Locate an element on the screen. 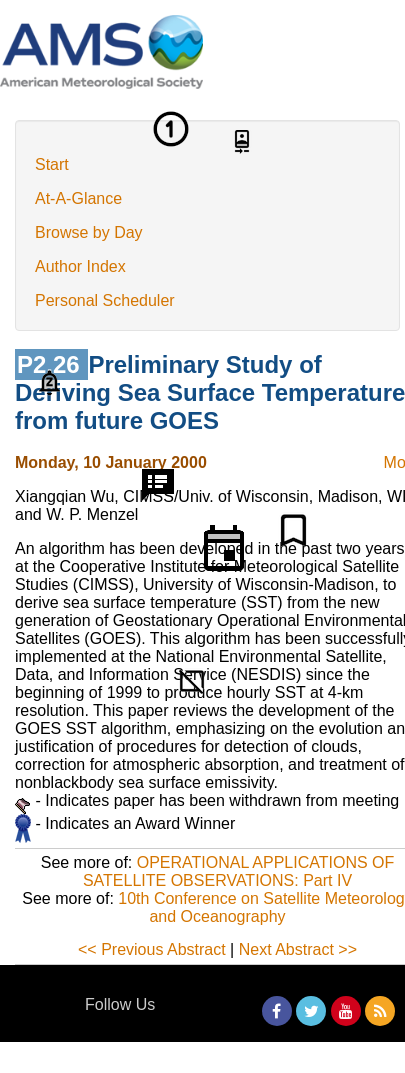  indicates browser not supported is located at coordinates (192, 681).